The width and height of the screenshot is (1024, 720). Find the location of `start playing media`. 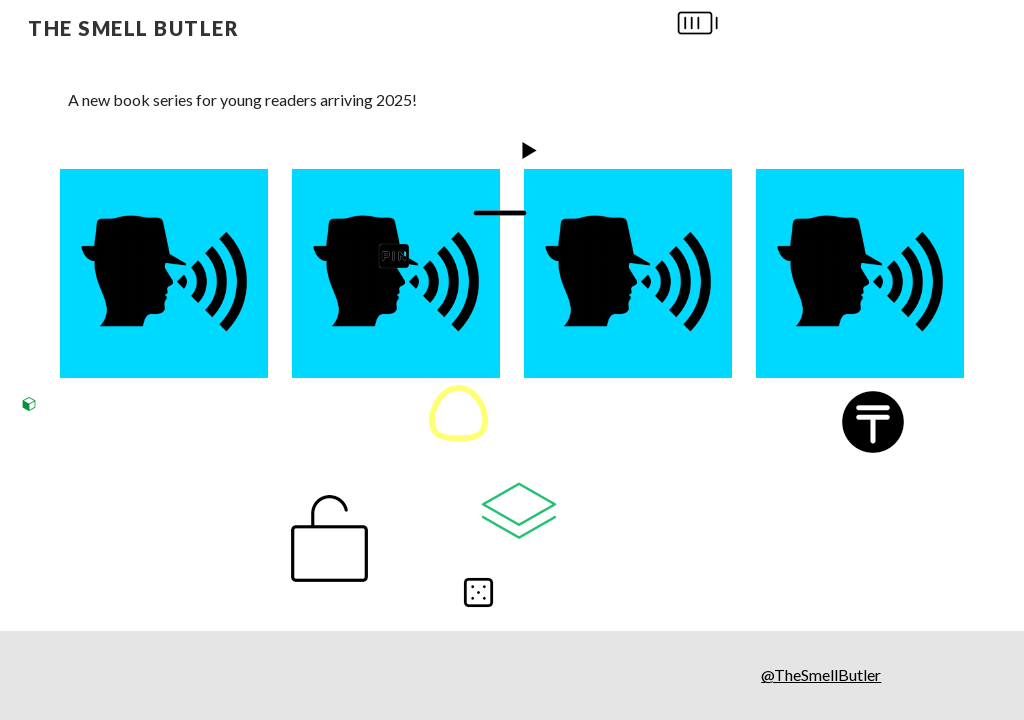

start playing media is located at coordinates (529, 150).